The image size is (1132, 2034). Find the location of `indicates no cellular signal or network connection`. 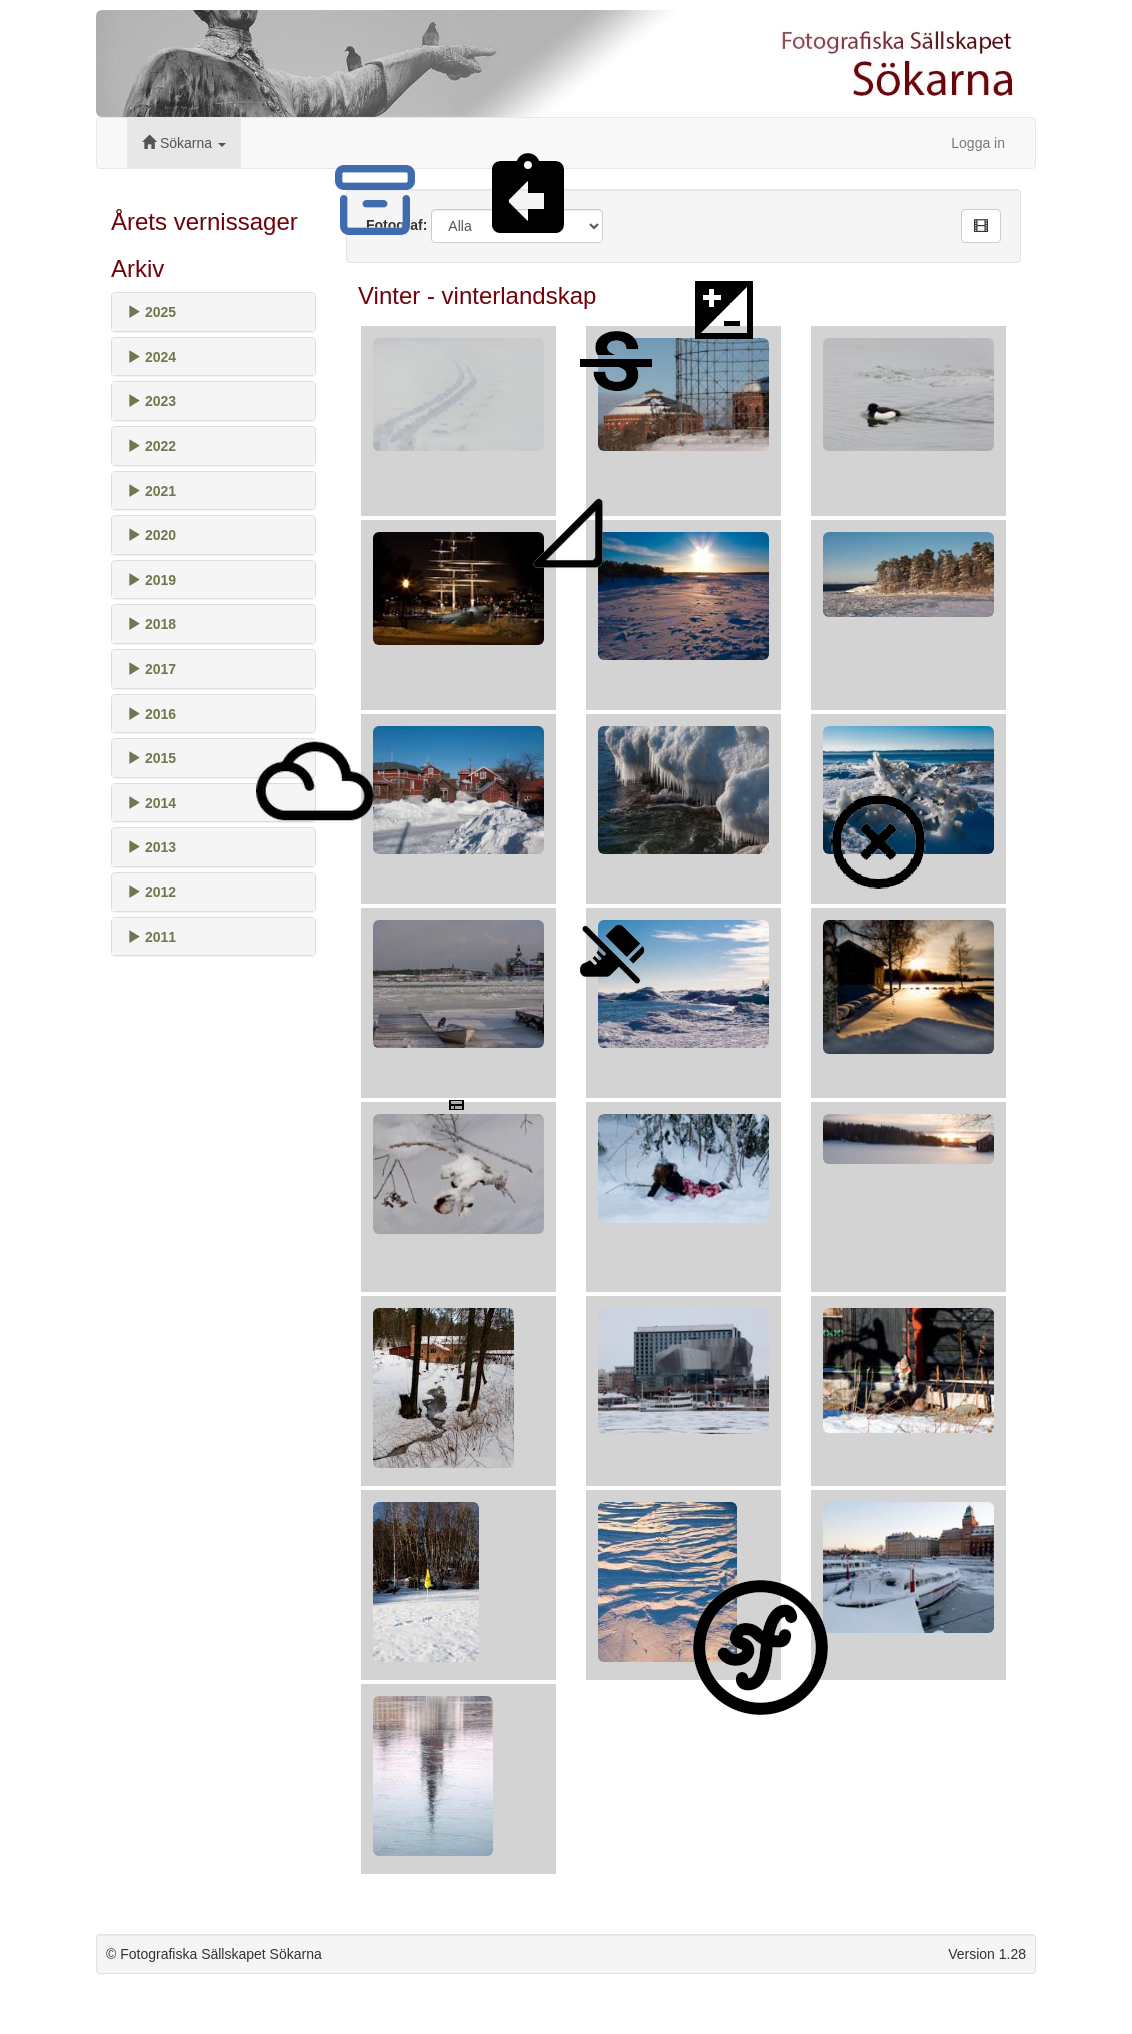

indicates no cellular signal or network connection is located at coordinates (565, 530).